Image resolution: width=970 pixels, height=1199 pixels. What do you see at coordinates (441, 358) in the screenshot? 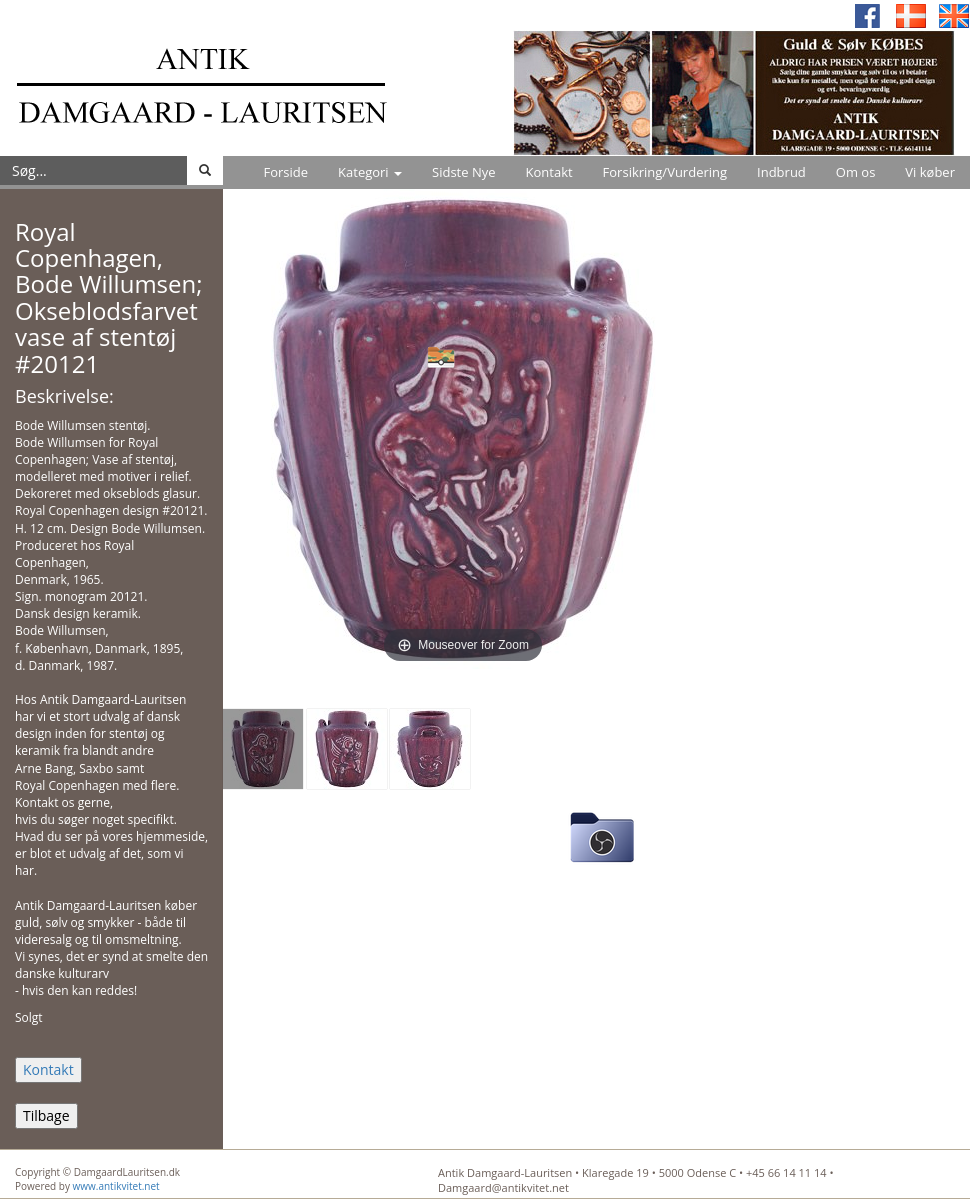
I see `folder containing pokémon safari ball themed content` at bounding box center [441, 358].